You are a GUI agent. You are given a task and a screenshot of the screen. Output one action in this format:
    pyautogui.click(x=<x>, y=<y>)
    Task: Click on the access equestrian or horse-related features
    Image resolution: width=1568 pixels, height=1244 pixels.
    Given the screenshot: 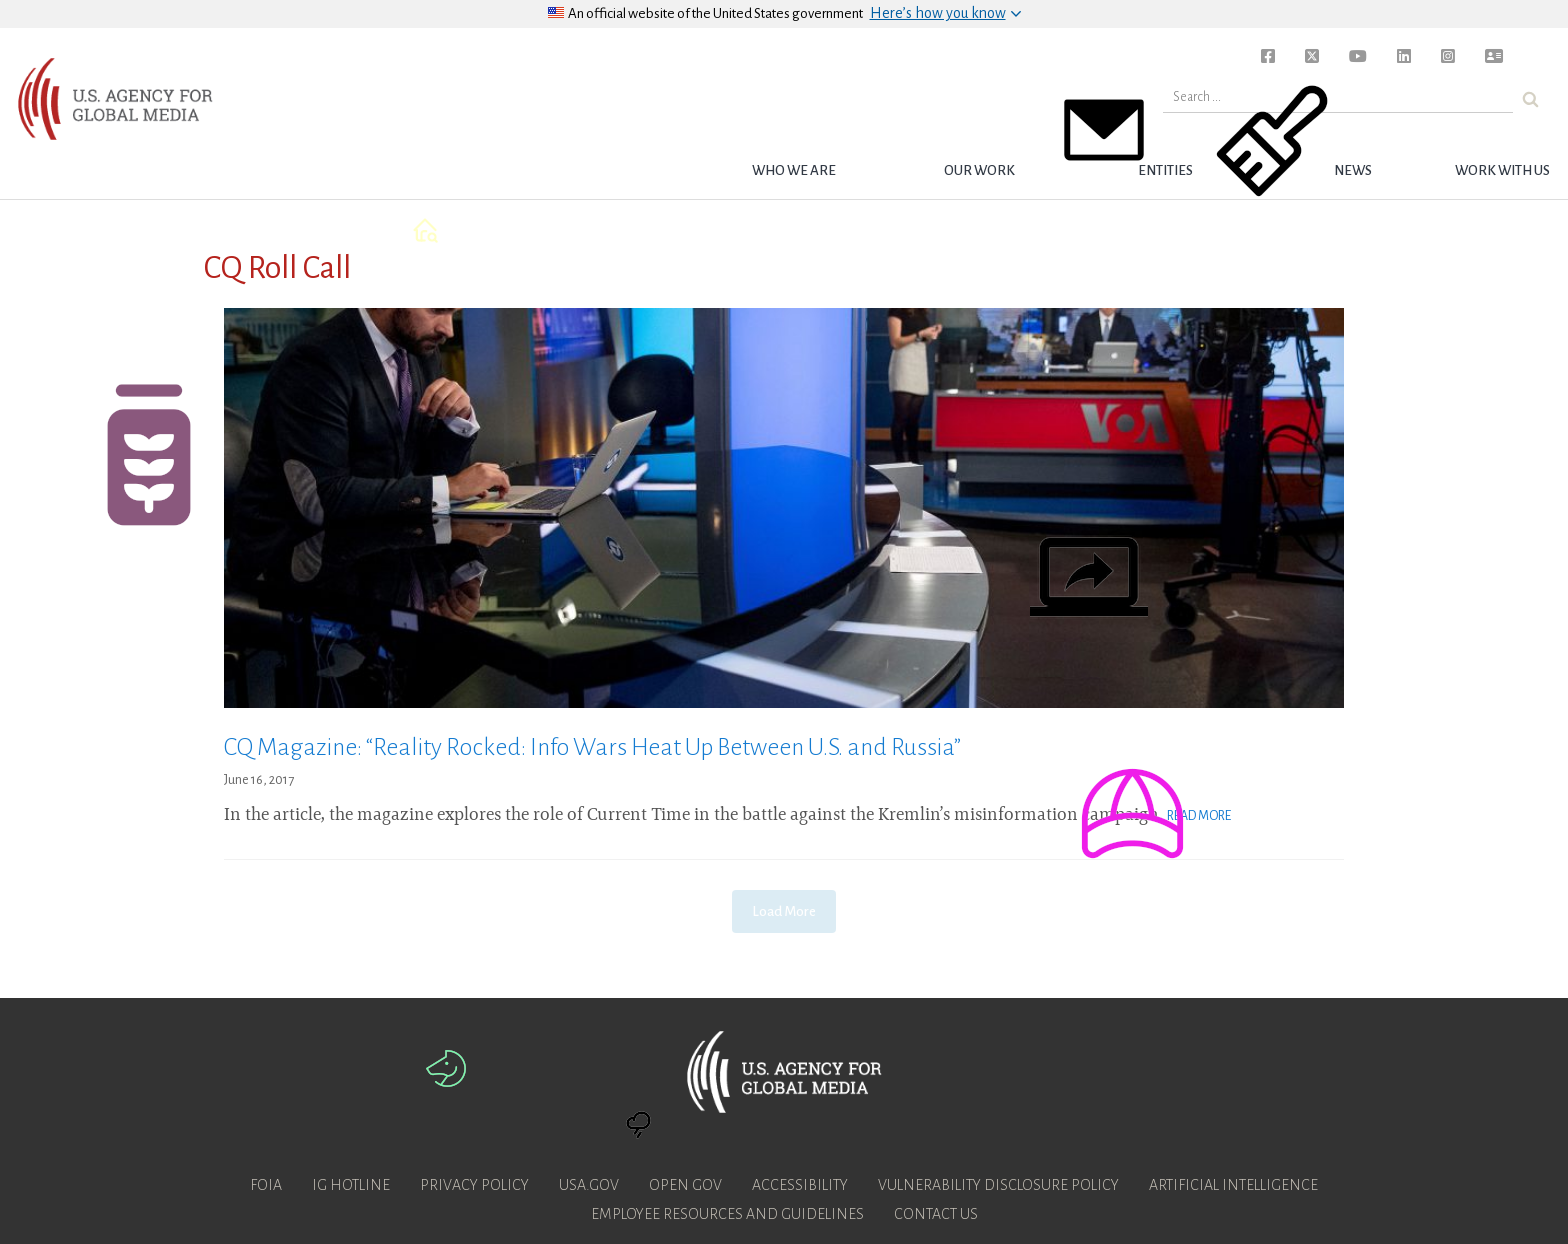 What is the action you would take?
    pyautogui.click(x=447, y=1068)
    